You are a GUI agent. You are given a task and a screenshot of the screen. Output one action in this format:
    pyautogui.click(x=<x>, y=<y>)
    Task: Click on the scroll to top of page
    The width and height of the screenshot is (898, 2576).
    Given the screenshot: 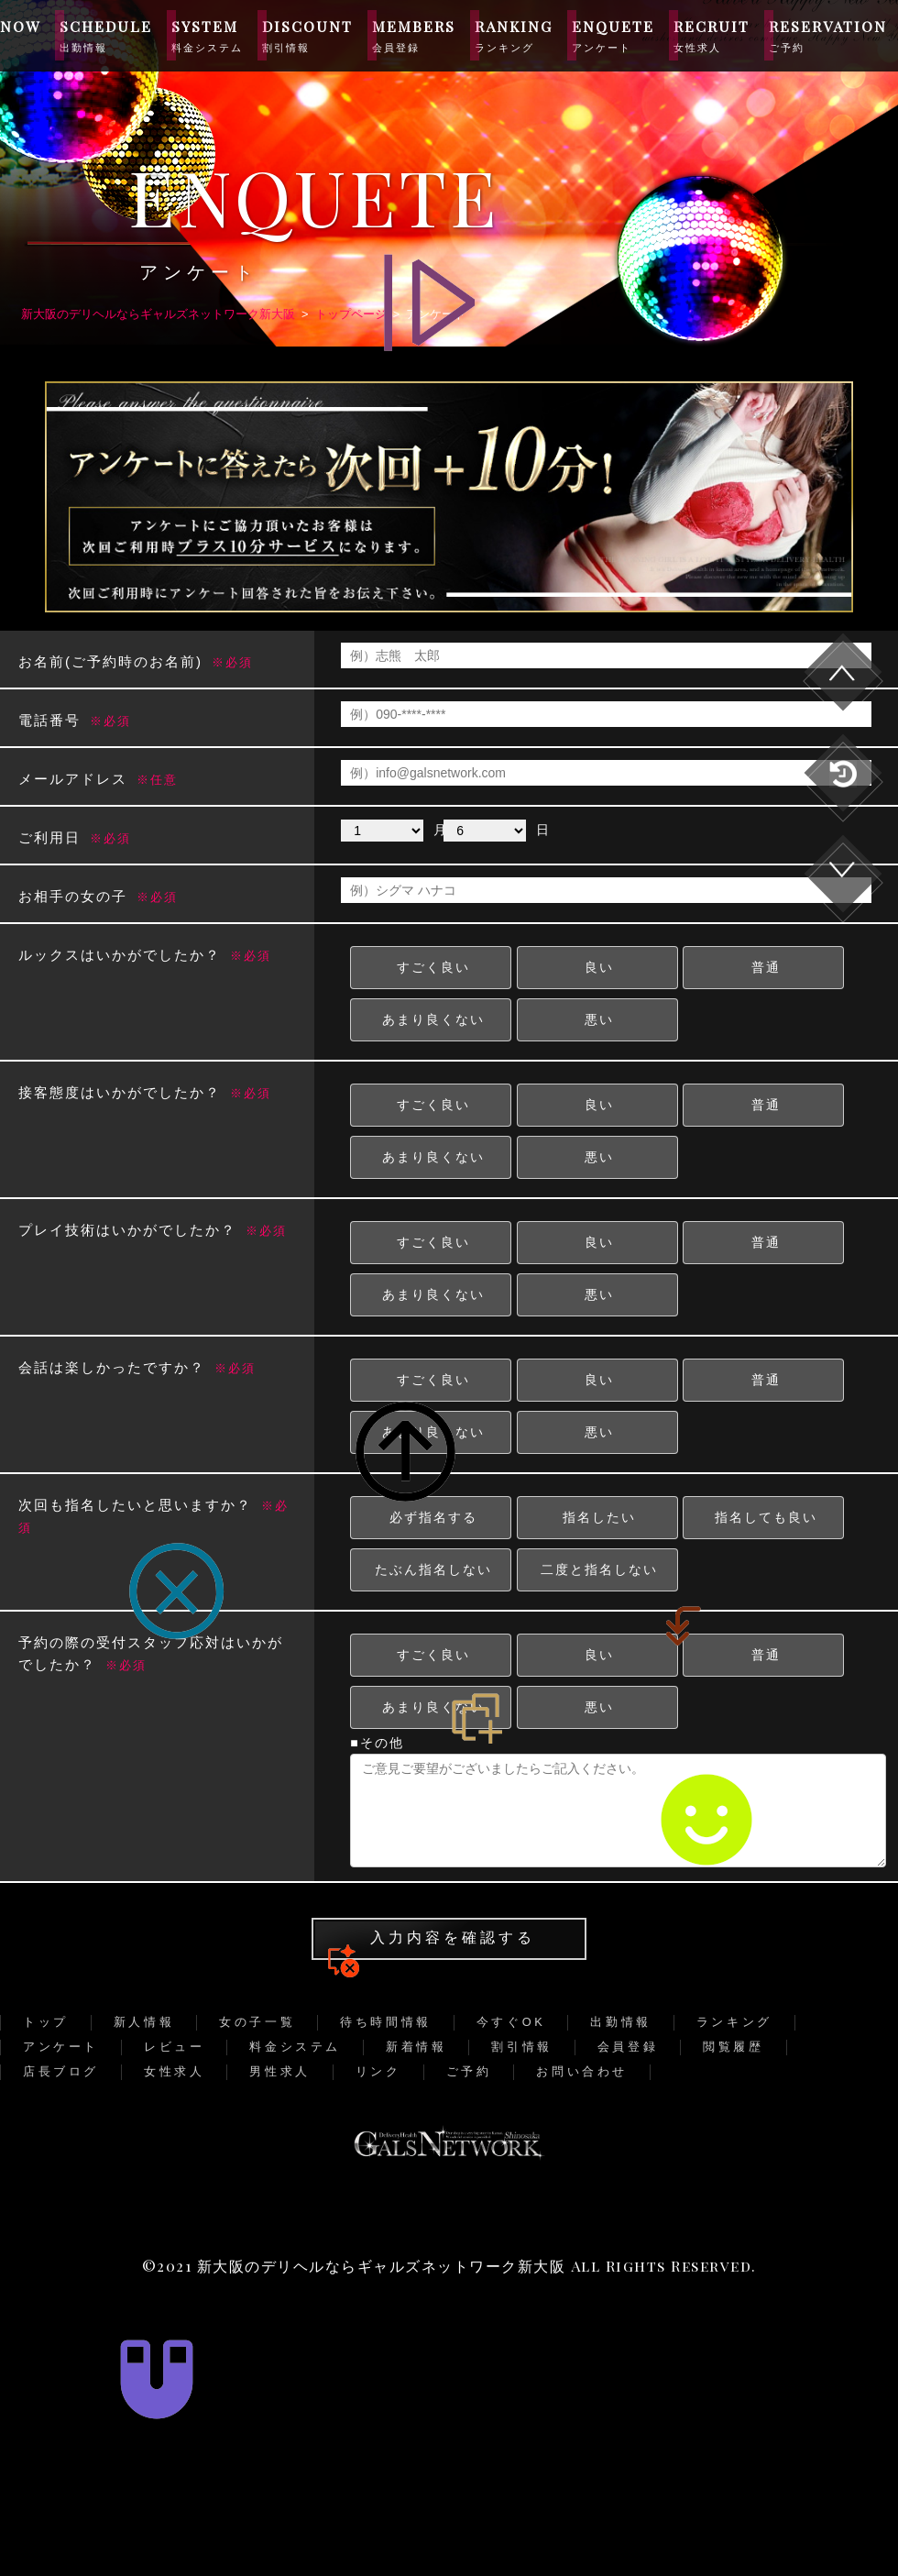 What is the action you would take?
    pyautogui.click(x=405, y=1451)
    